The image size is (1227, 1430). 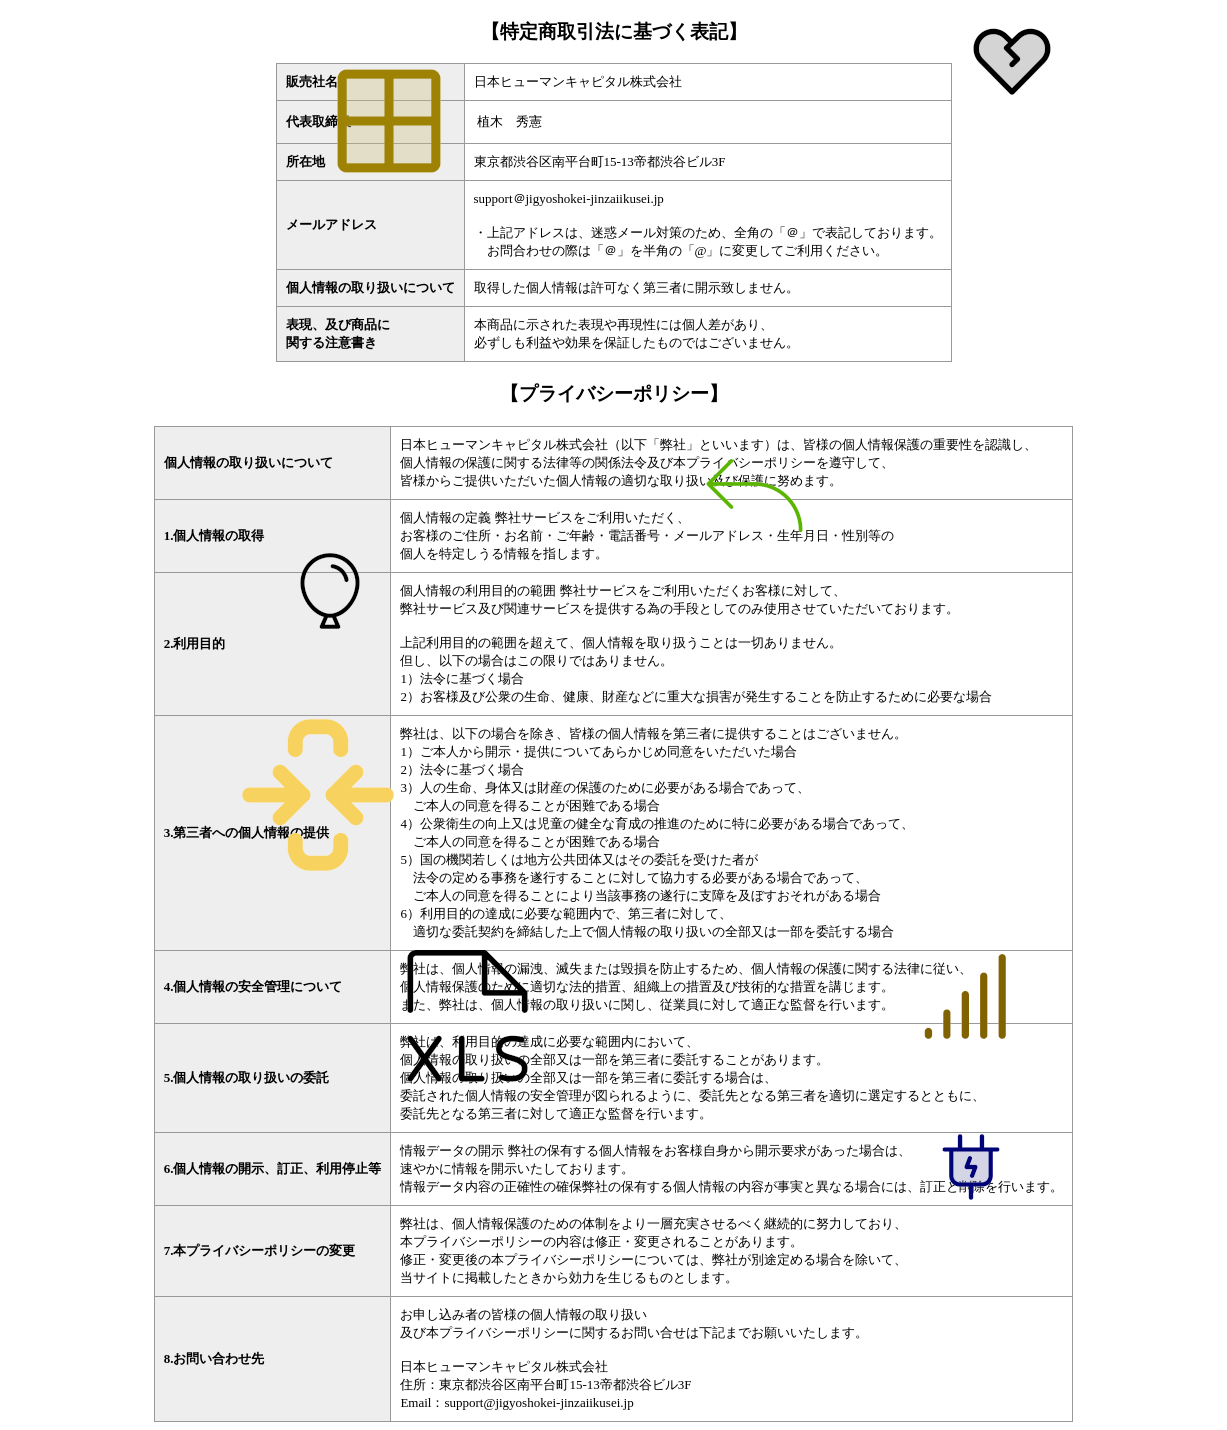 What do you see at coordinates (971, 1167) in the screenshot?
I see `indicates device is currently charging` at bounding box center [971, 1167].